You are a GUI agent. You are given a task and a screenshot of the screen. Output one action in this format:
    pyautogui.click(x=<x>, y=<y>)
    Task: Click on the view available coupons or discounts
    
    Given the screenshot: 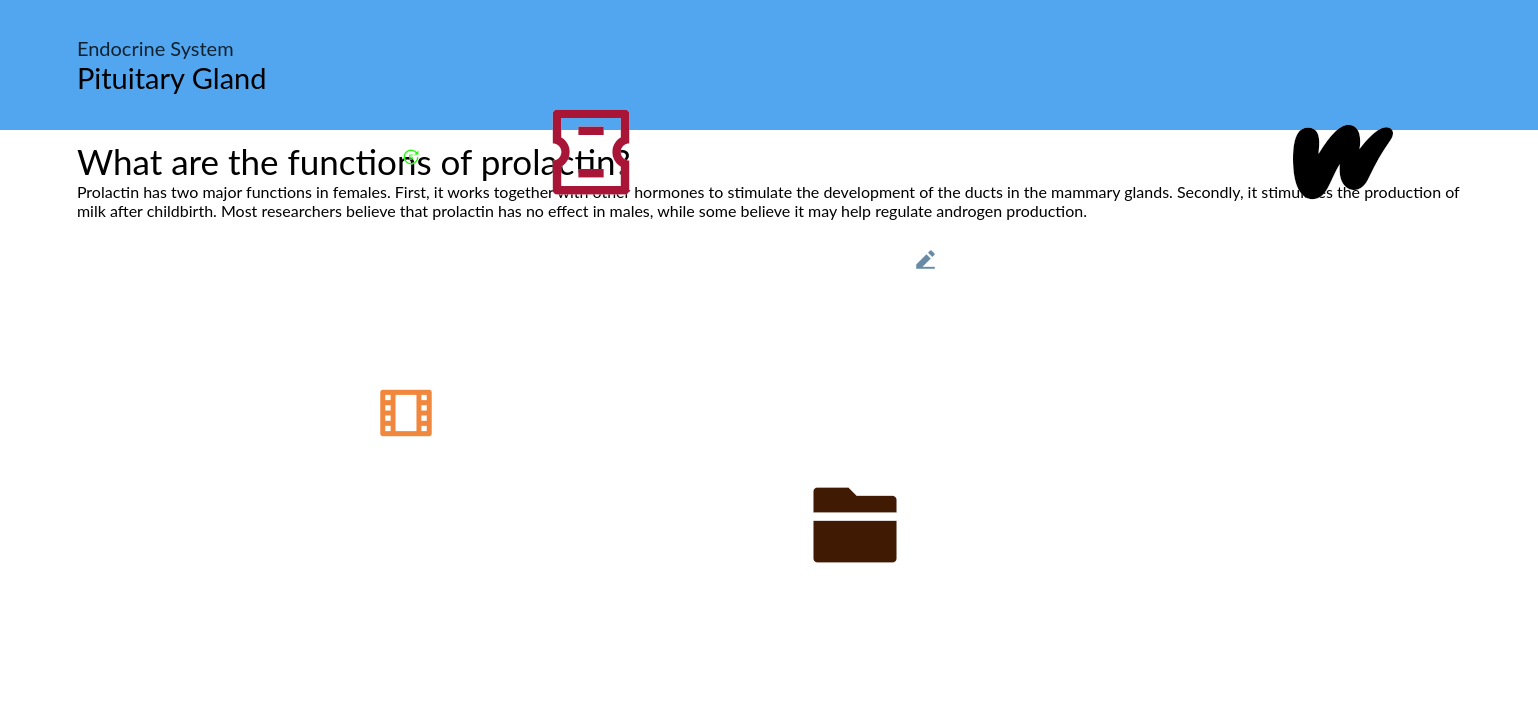 What is the action you would take?
    pyautogui.click(x=591, y=152)
    